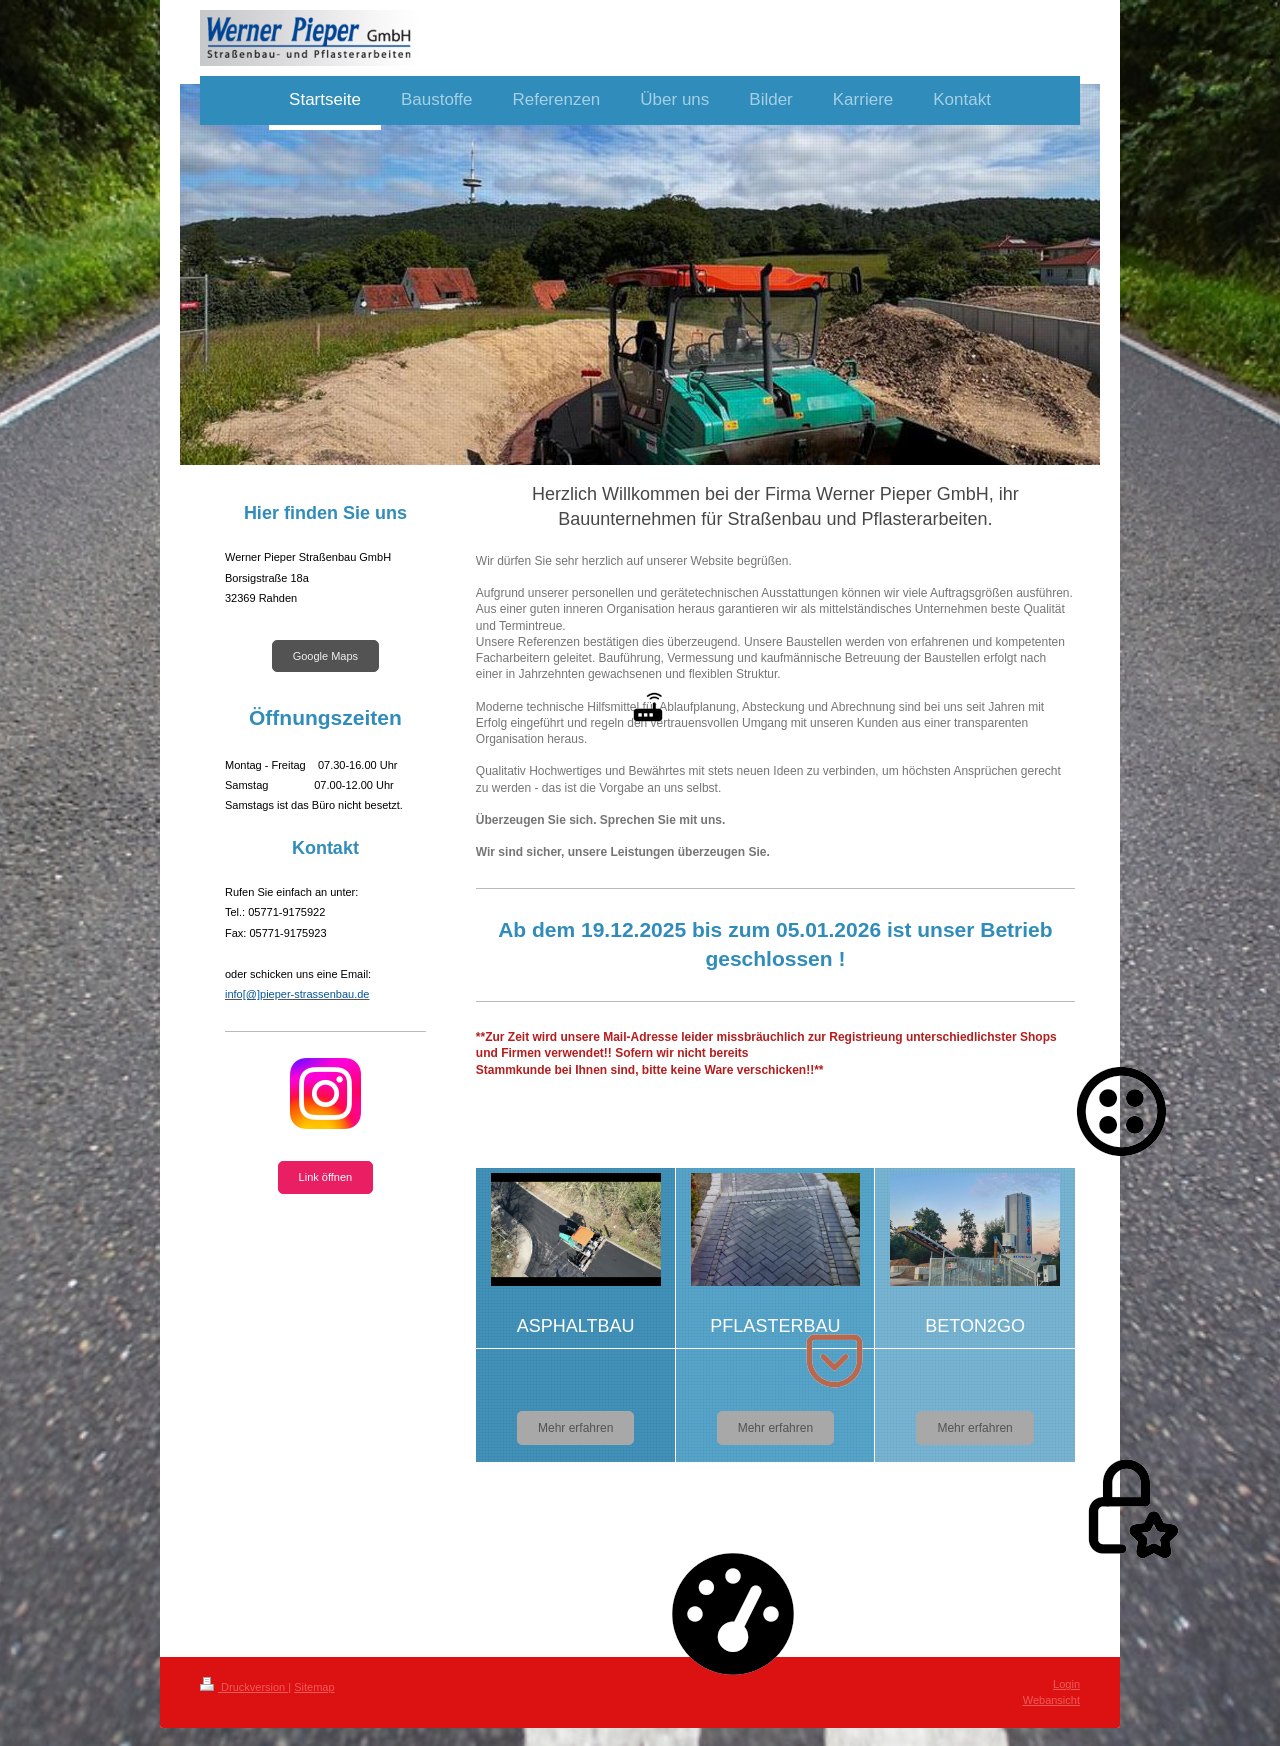 This screenshot has height=1746, width=1280. I want to click on save to pocket, so click(834, 1359).